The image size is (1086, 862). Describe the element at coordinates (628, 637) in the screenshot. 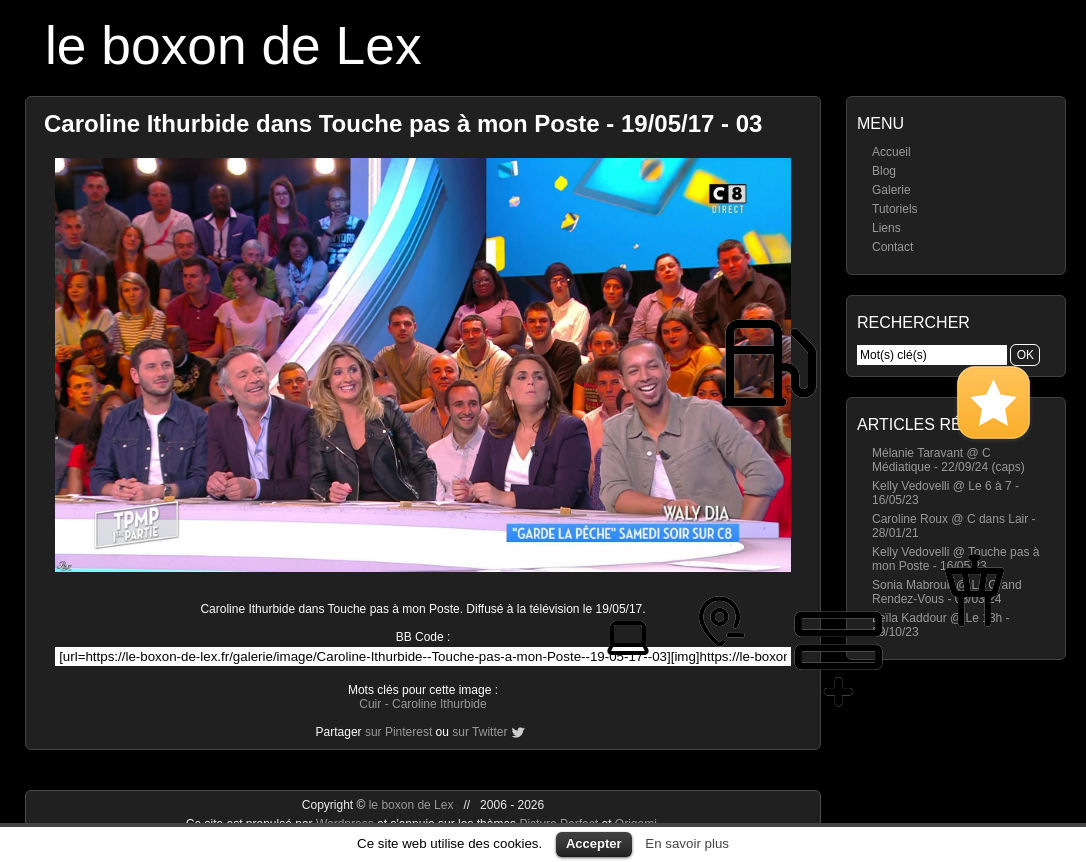

I see `switch to desktop view` at that location.